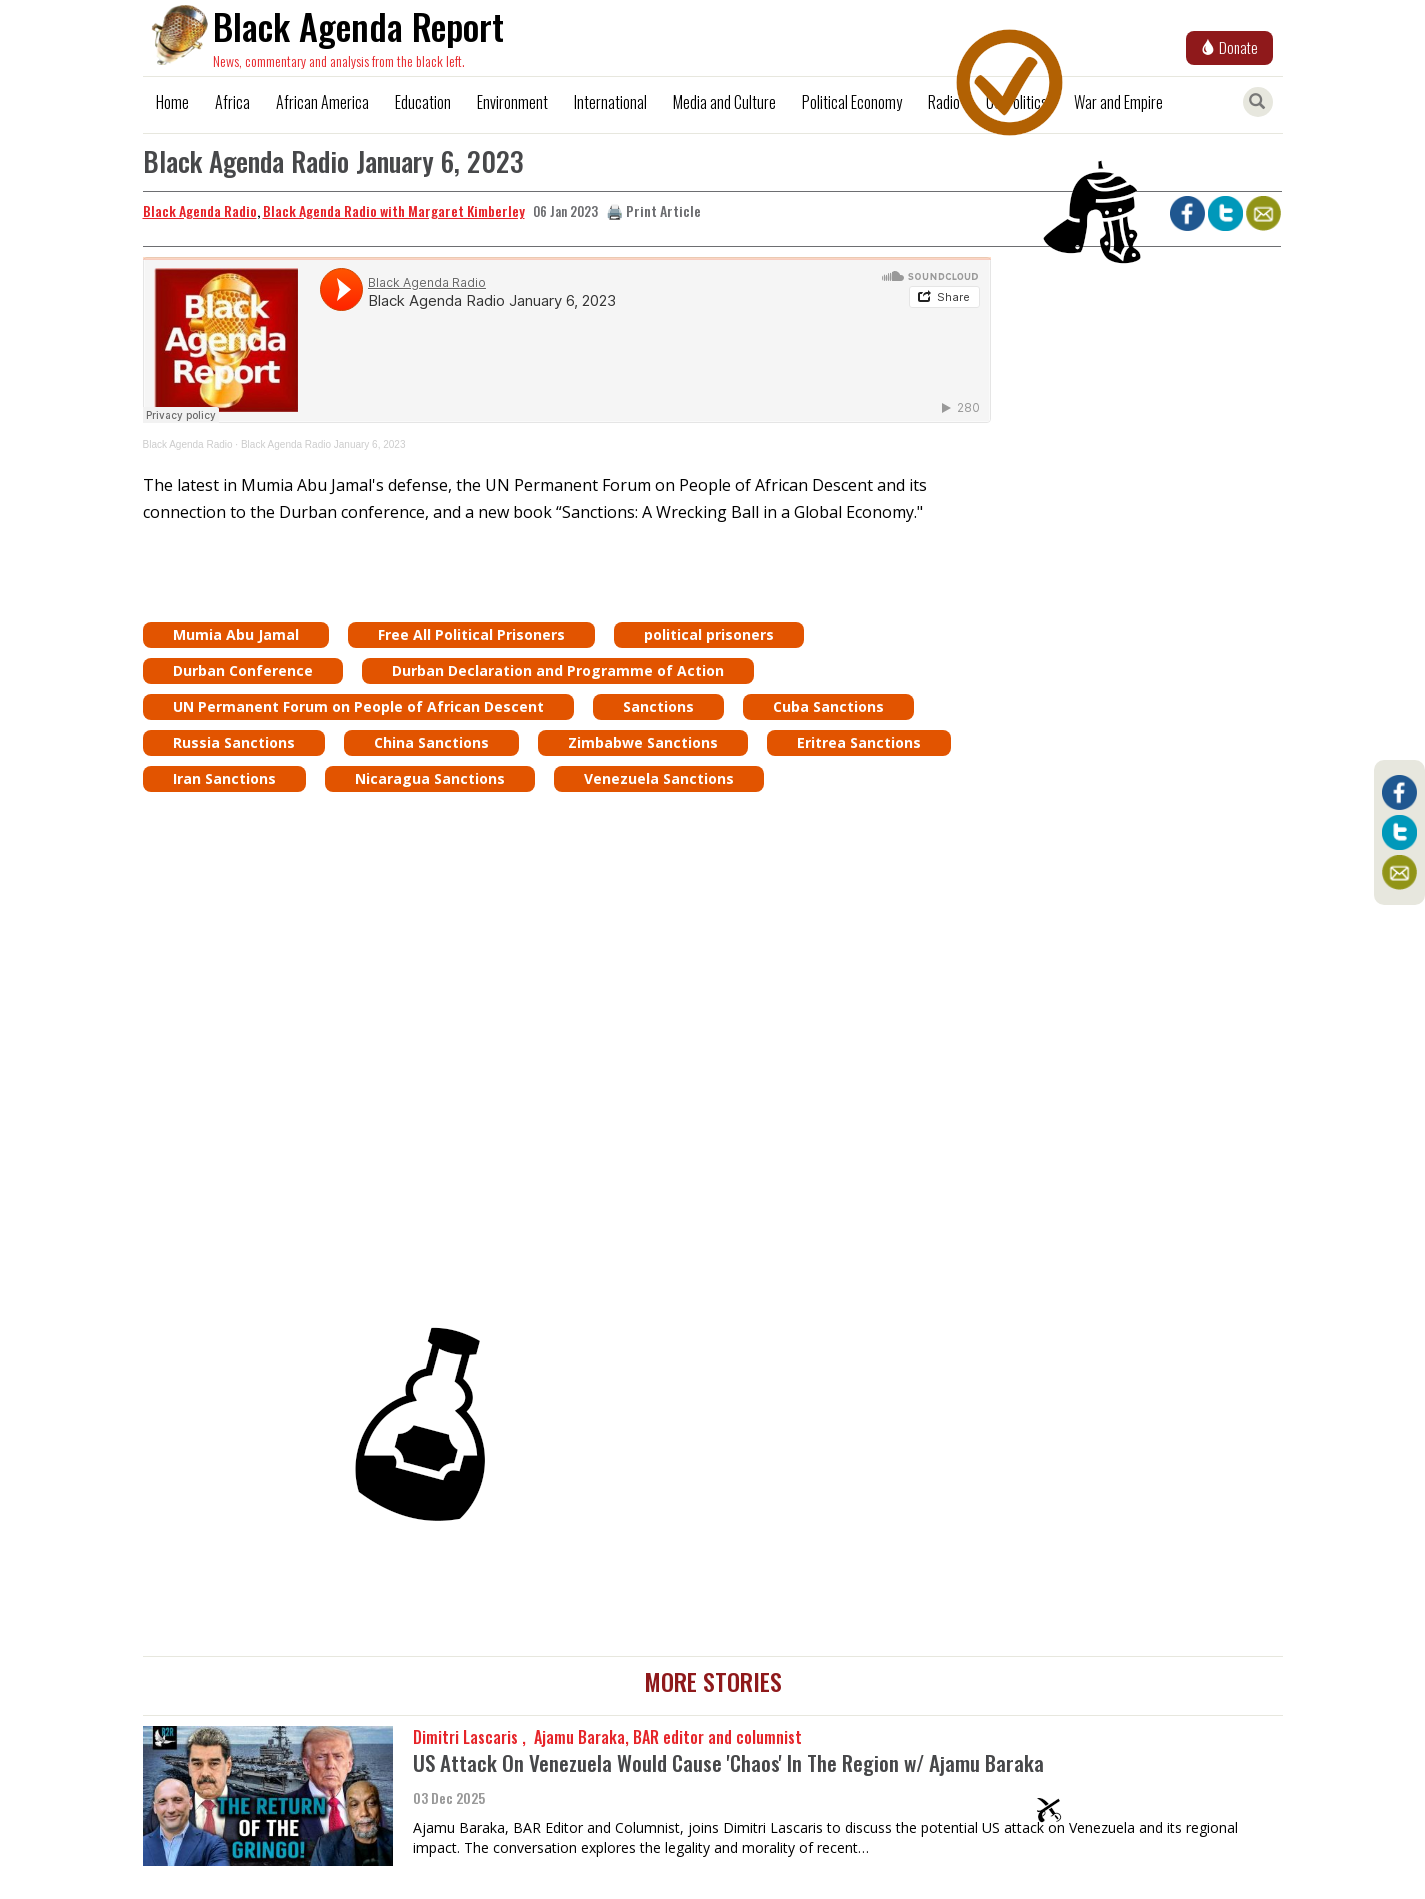 Image resolution: width=1425 pixels, height=1899 pixels. I want to click on select a potion or consumable item, so click(430, 1423).